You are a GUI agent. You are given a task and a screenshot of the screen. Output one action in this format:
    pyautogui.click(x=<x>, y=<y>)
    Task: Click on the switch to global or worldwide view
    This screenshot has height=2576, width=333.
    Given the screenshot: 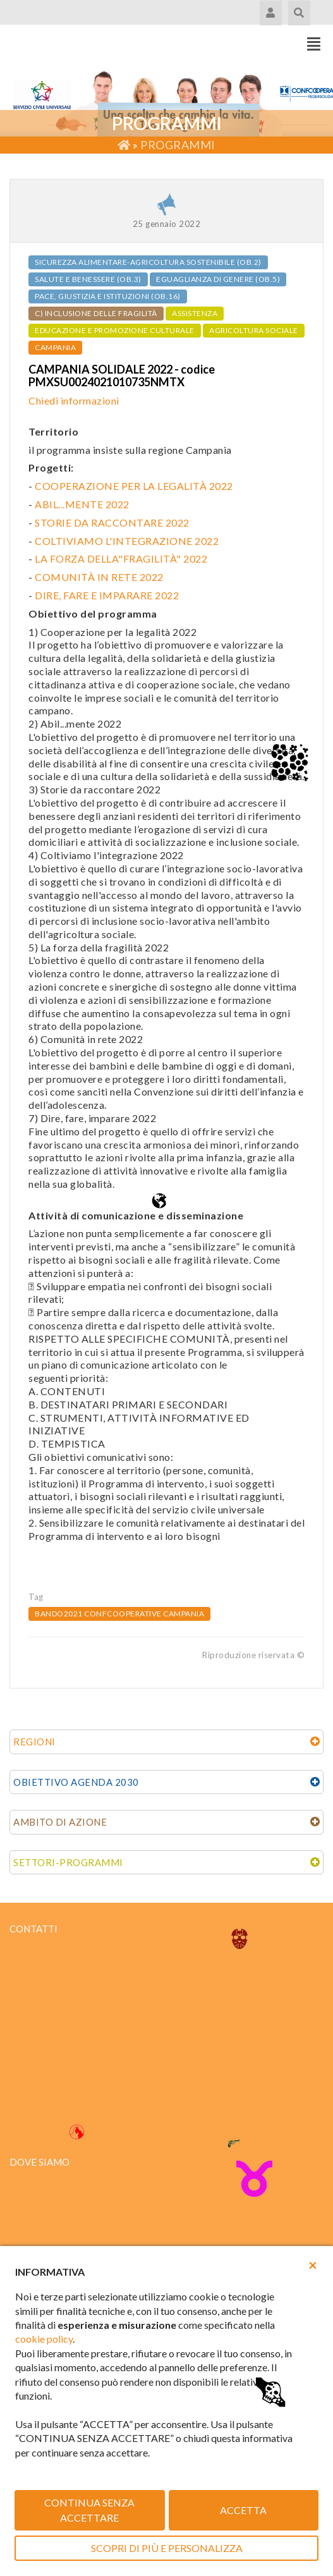 What is the action you would take?
    pyautogui.click(x=159, y=1200)
    